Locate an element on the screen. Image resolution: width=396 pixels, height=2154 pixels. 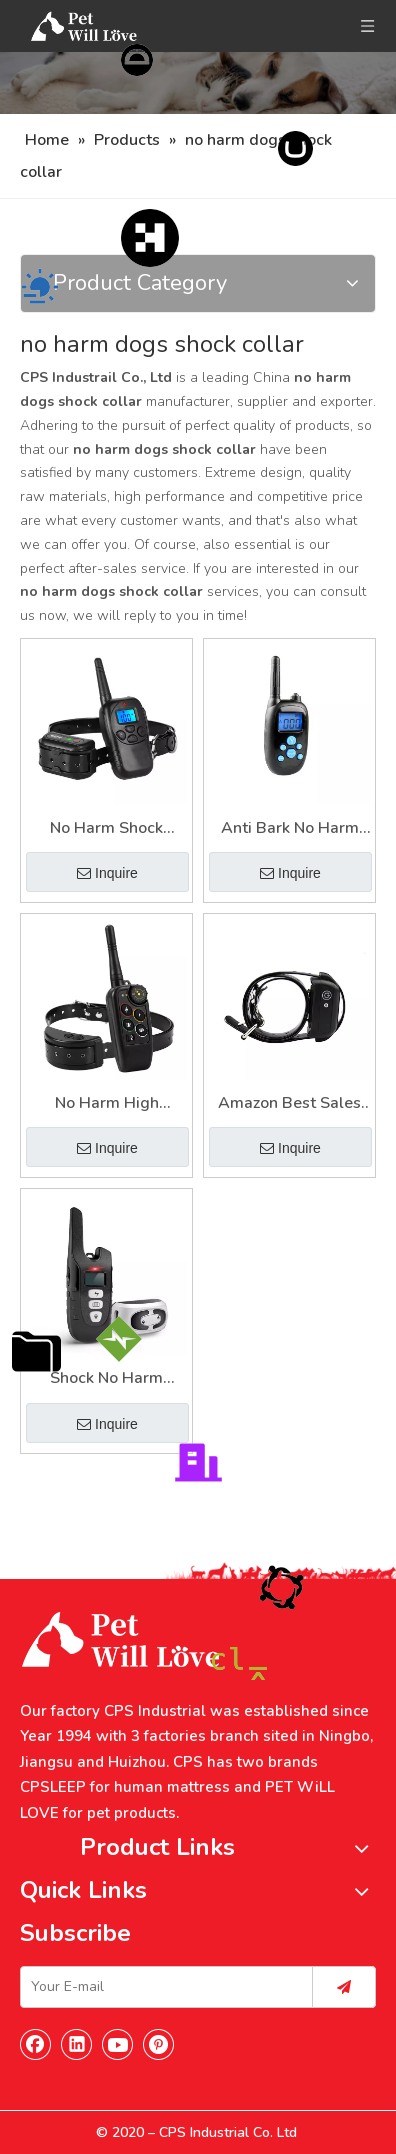
umbraco content management system logo is located at coordinates (295, 148).